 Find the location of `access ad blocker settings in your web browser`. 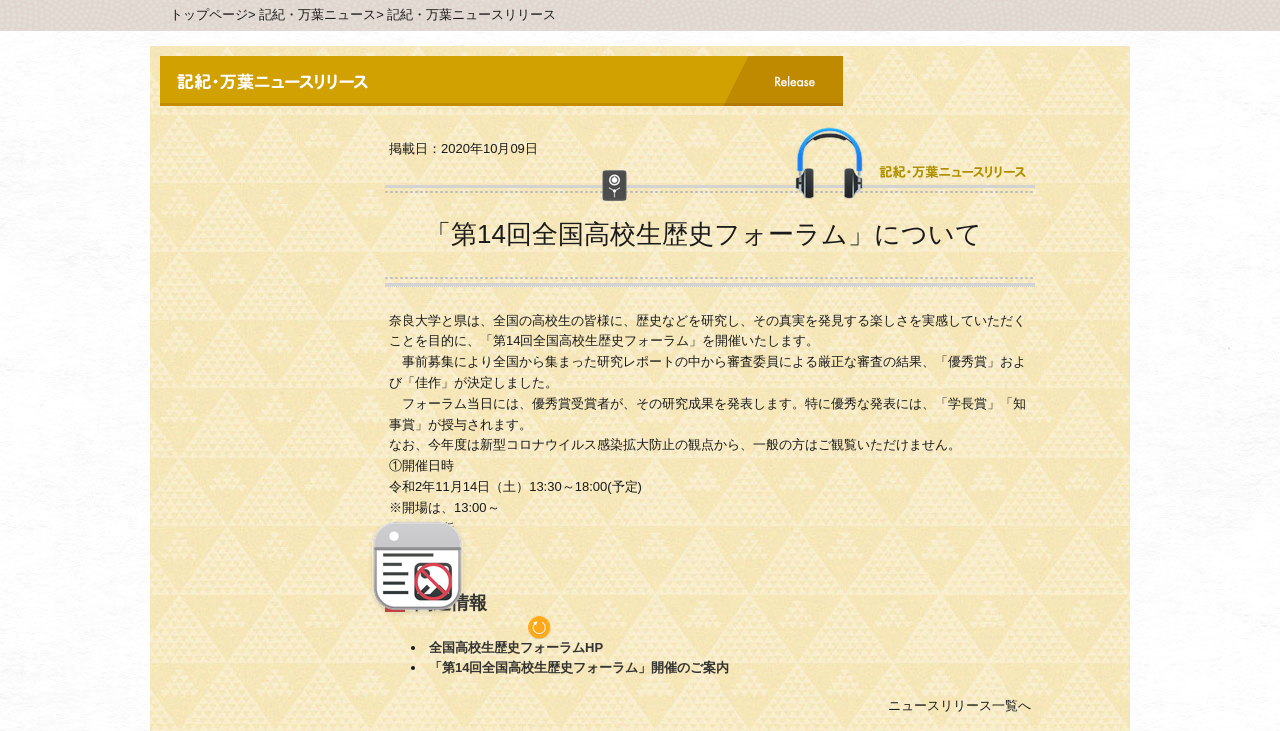

access ad blocker settings in your web browser is located at coordinates (417, 567).